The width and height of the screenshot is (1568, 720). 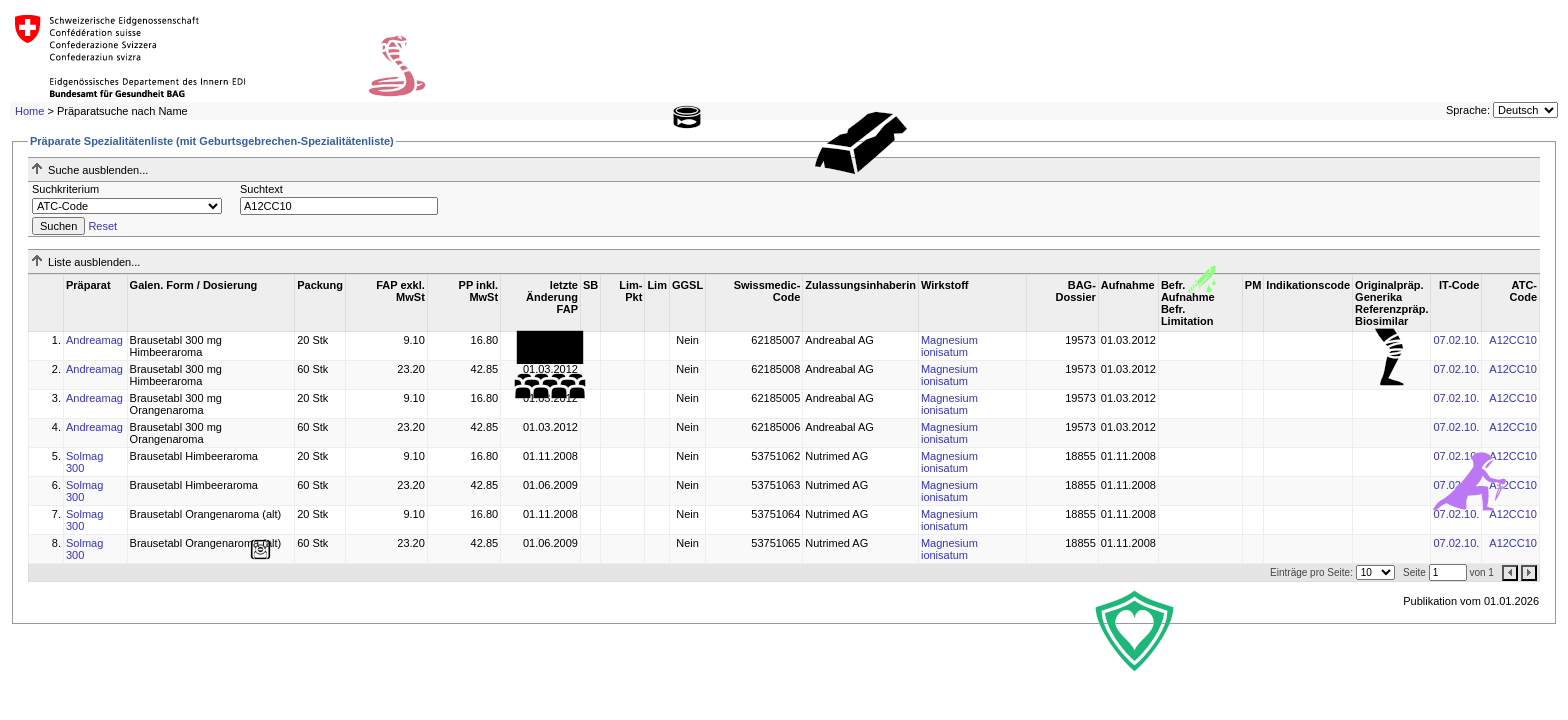 What do you see at coordinates (1391, 357) in the screenshot?
I see `view injury or recovery status` at bounding box center [1391, 357].